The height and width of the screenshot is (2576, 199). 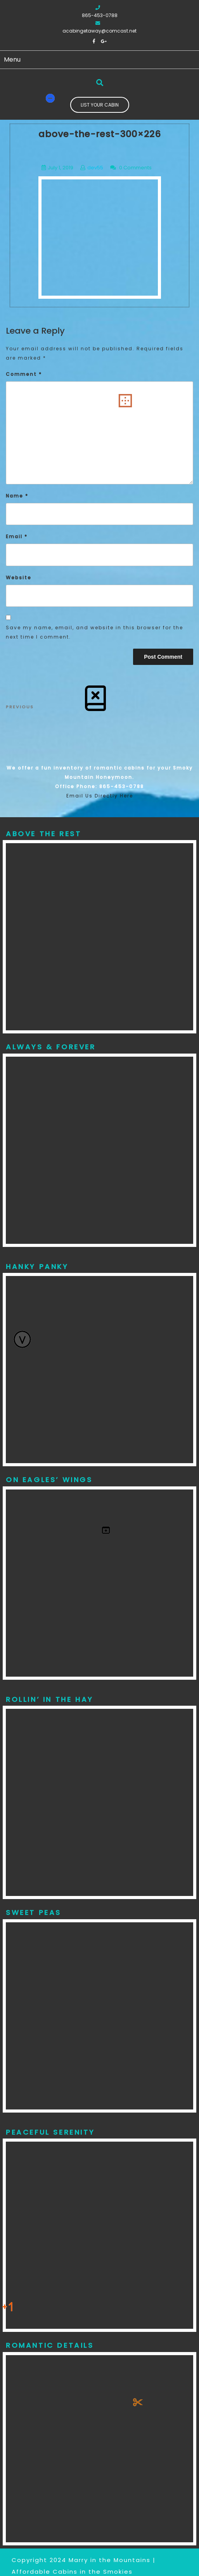 I want to click on open a new window, so click(x=106, y=1530).